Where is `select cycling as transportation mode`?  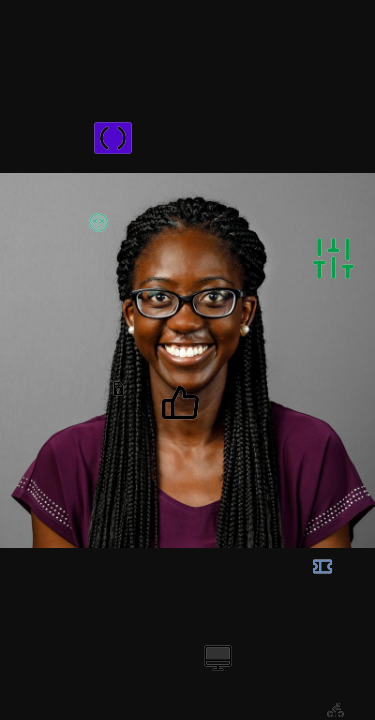 select cycling as transportation mode is located at coordinates (335, 710).